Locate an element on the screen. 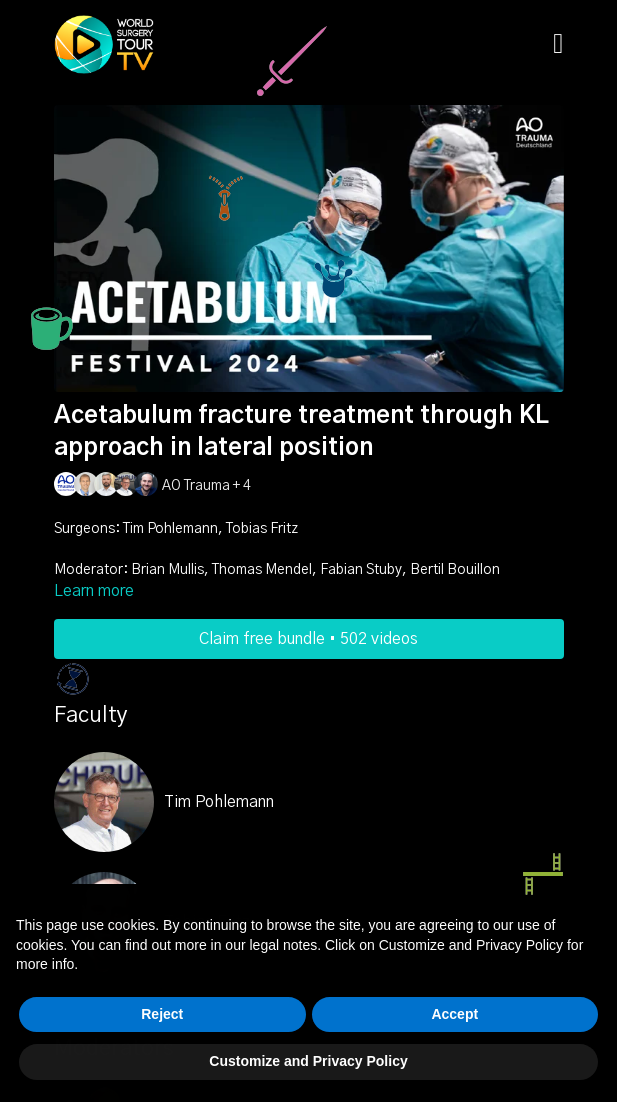  access a café or coffee shop feature is located at coordinates (50, 328).